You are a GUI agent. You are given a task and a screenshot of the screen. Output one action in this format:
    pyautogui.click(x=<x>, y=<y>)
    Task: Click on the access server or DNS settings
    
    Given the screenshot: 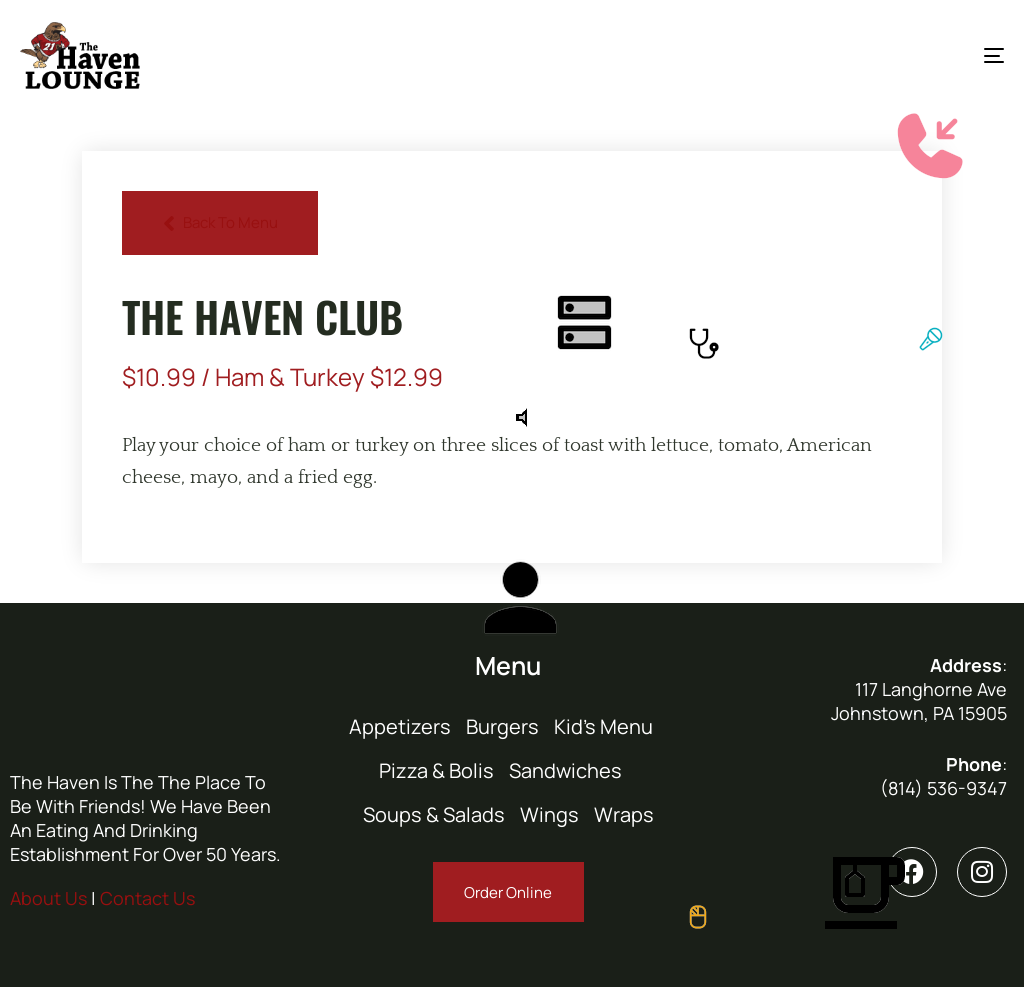 What is the action you would take?
    pyautogui.click(x=584, y=322)
    